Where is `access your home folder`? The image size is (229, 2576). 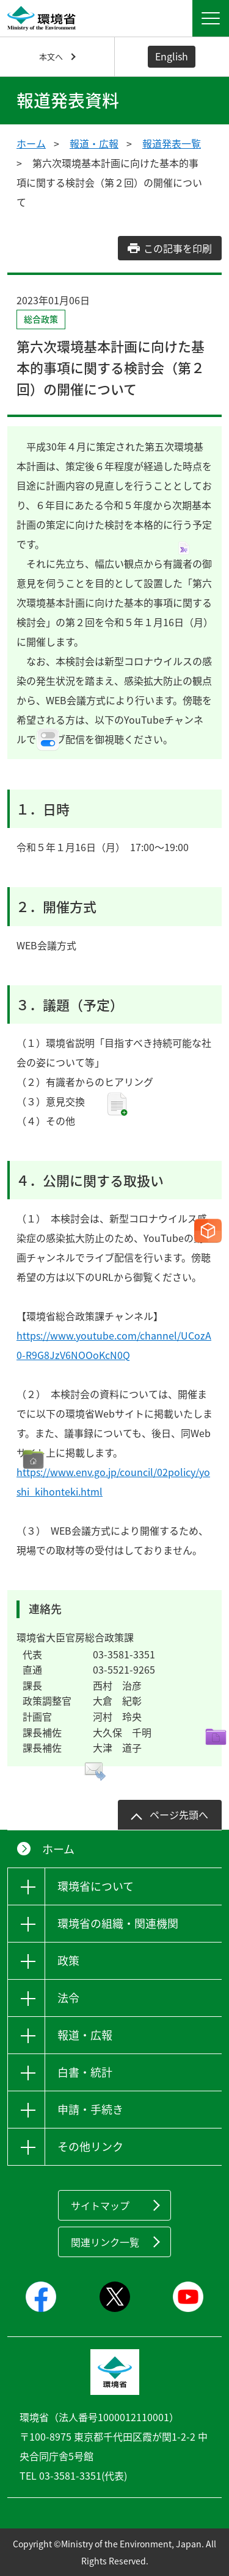
access your home folder is located at coordinates (33, 1459).